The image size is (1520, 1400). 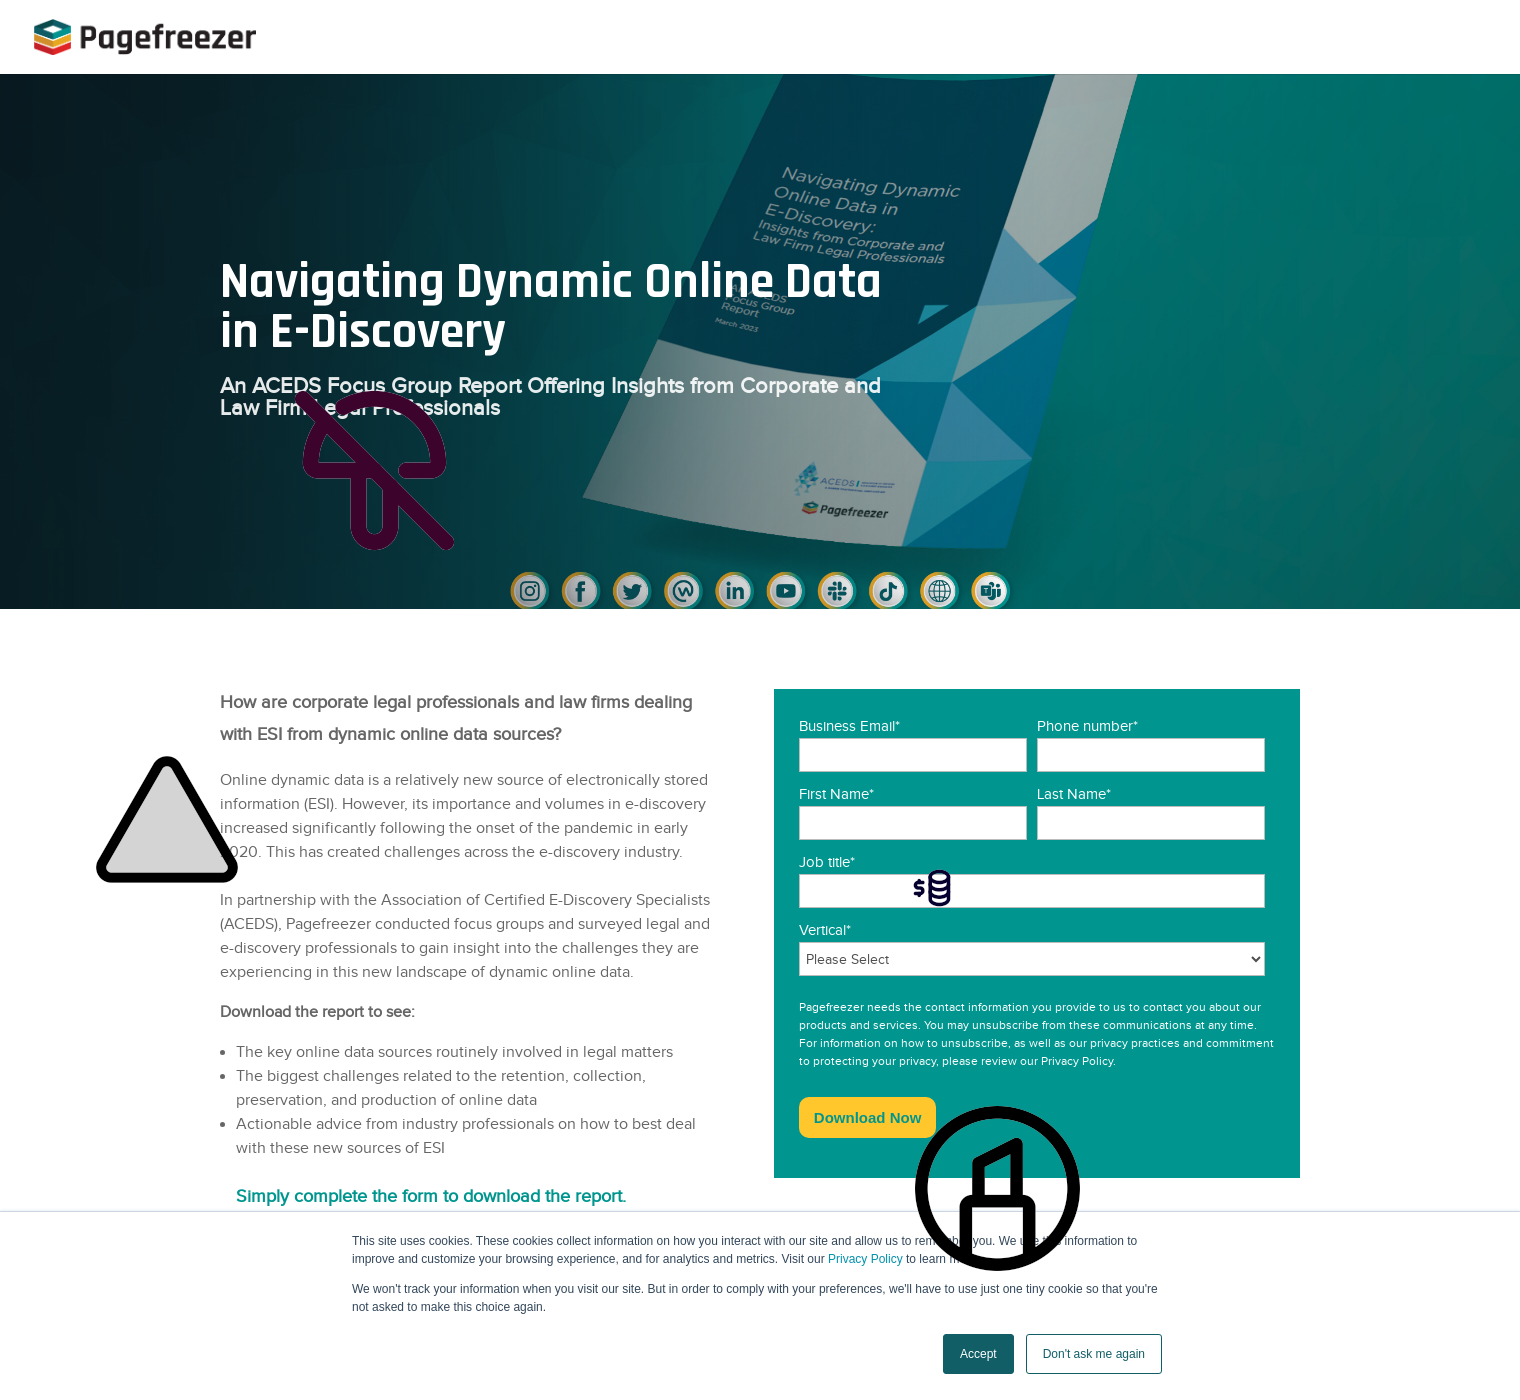 I want to click on play or start media content, so click(x=167, y=822).